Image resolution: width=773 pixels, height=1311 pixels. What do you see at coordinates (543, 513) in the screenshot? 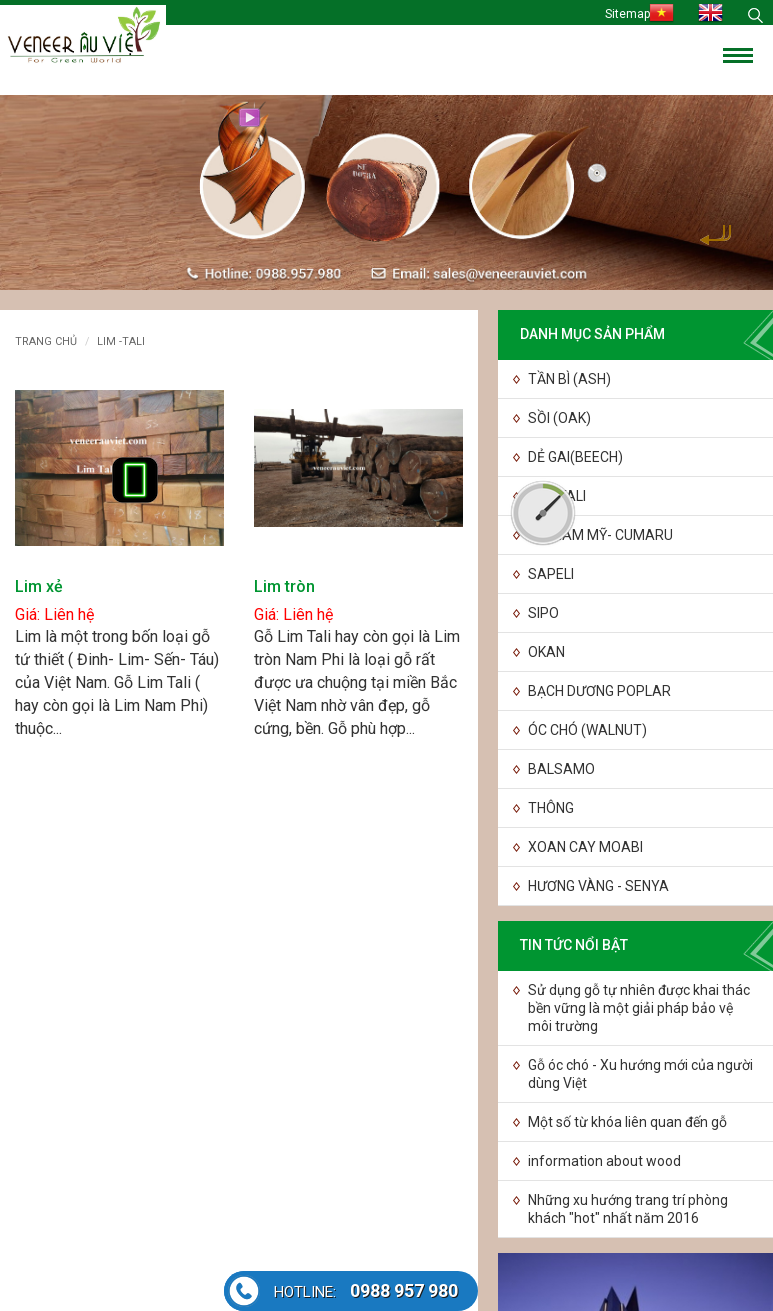
I see `open sysprof system profiler application` at bounding box center [543, 513].